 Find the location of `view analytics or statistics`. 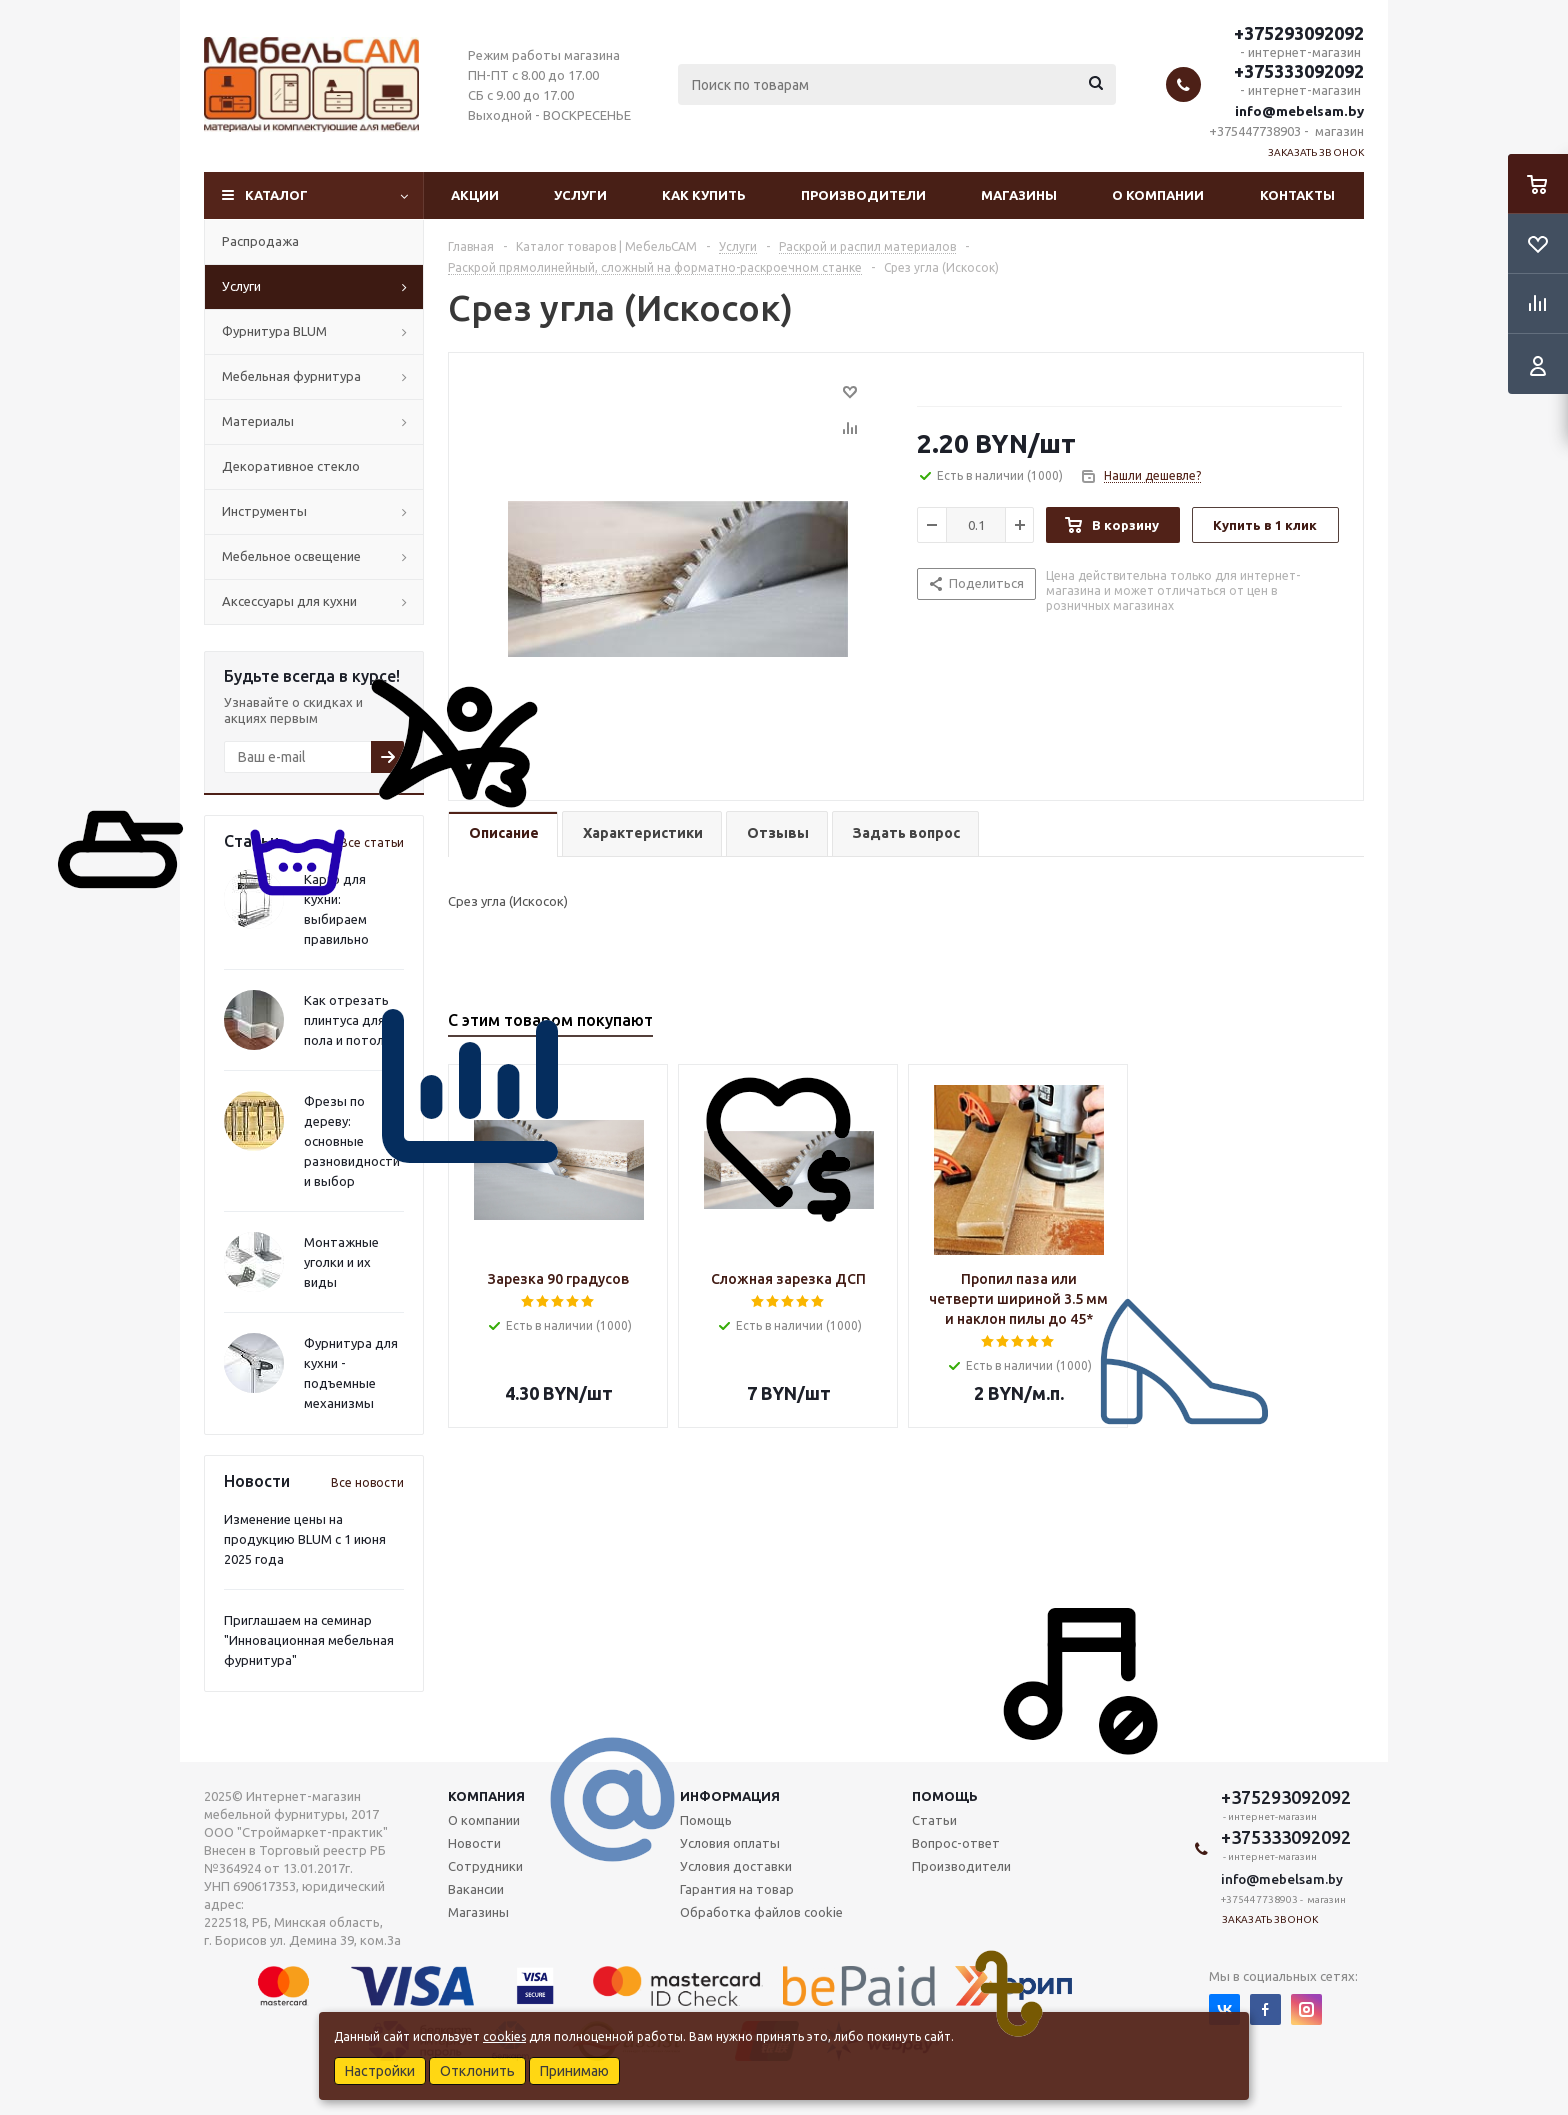

view analytics or statistics is located at coordinates (470, 1086).